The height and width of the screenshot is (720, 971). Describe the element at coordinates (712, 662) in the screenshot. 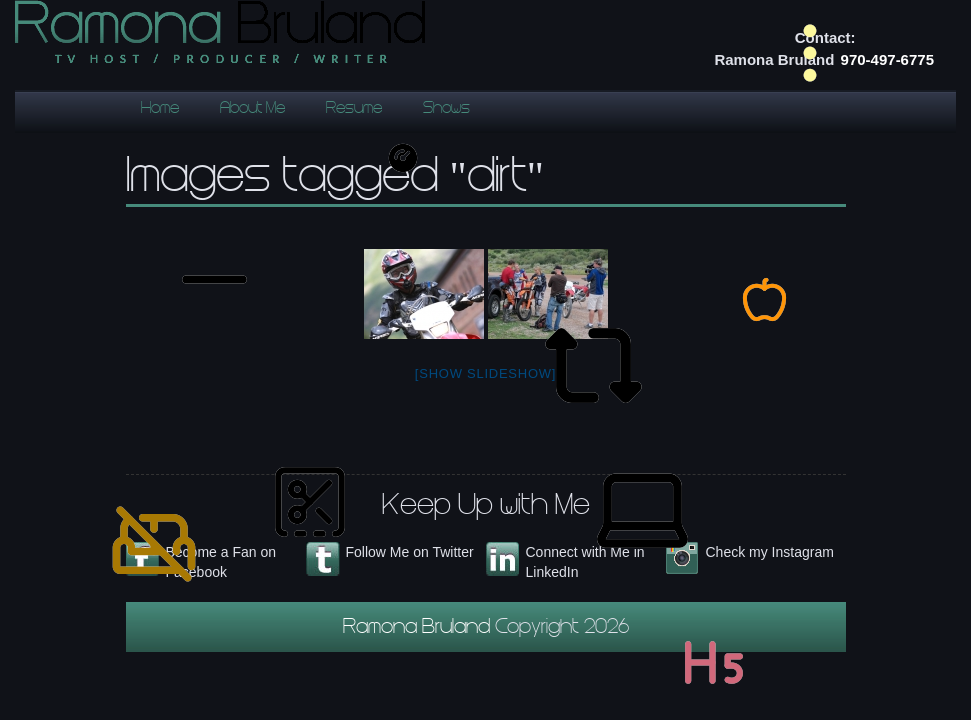

I see `format text as heading level 5` at that location.